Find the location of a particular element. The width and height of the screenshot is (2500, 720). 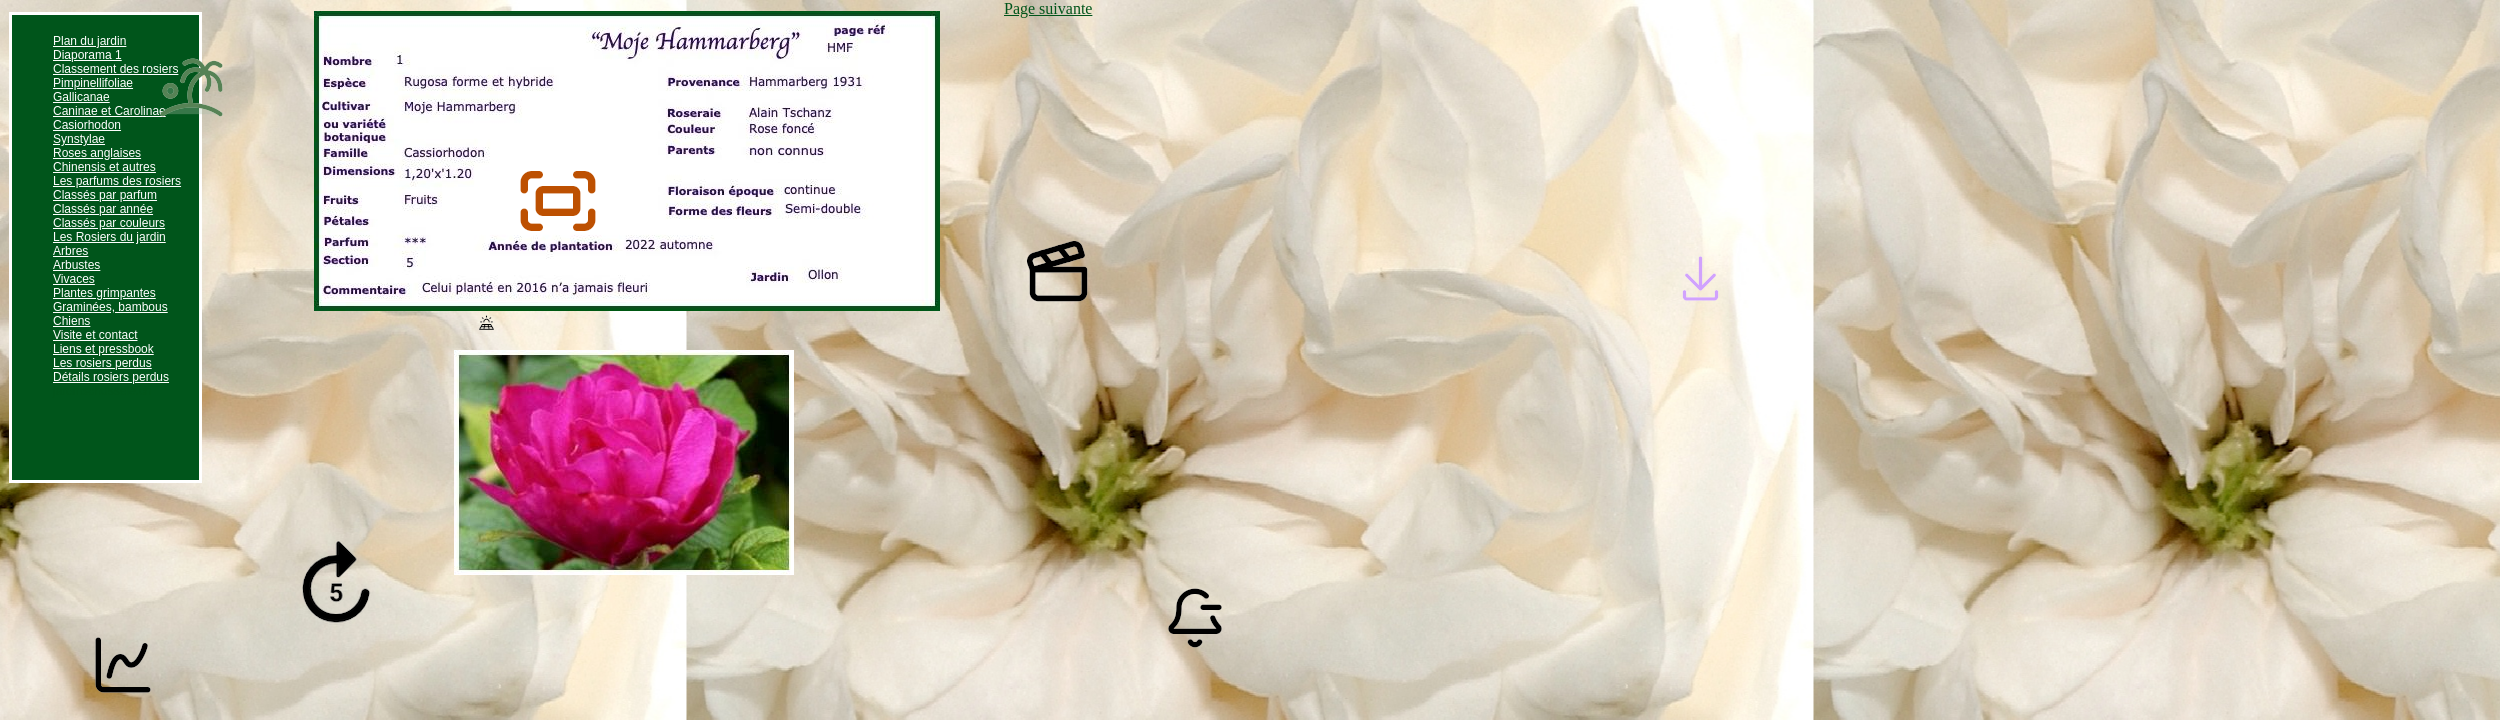

remove a notification is located at coordinates (1195, 618).